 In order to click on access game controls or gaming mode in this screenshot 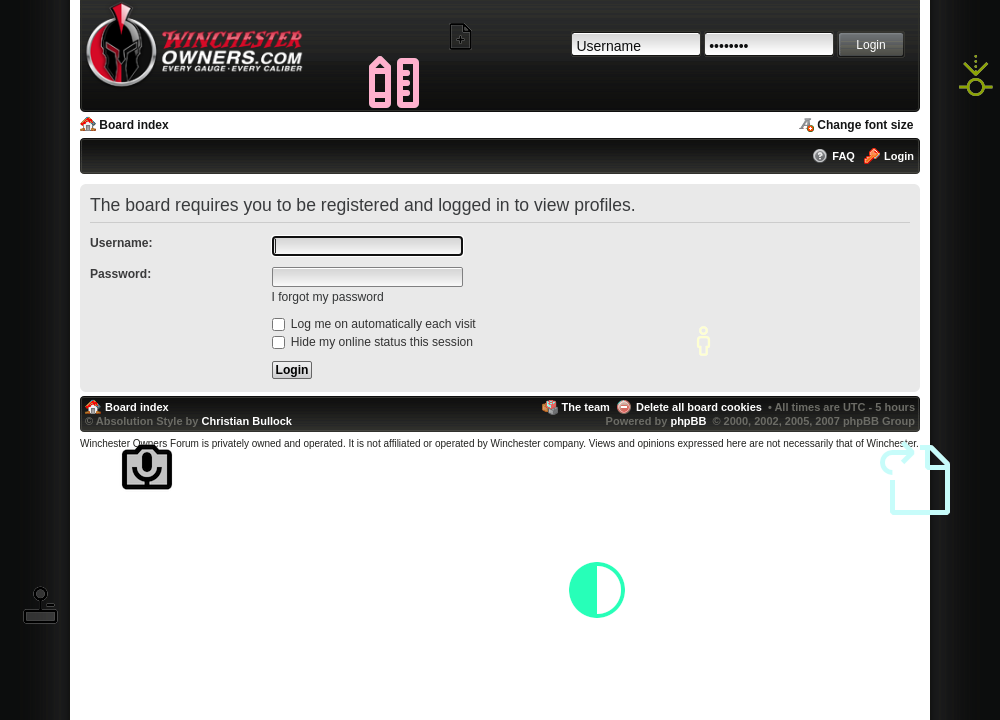, I will do `click(40, 606)`.